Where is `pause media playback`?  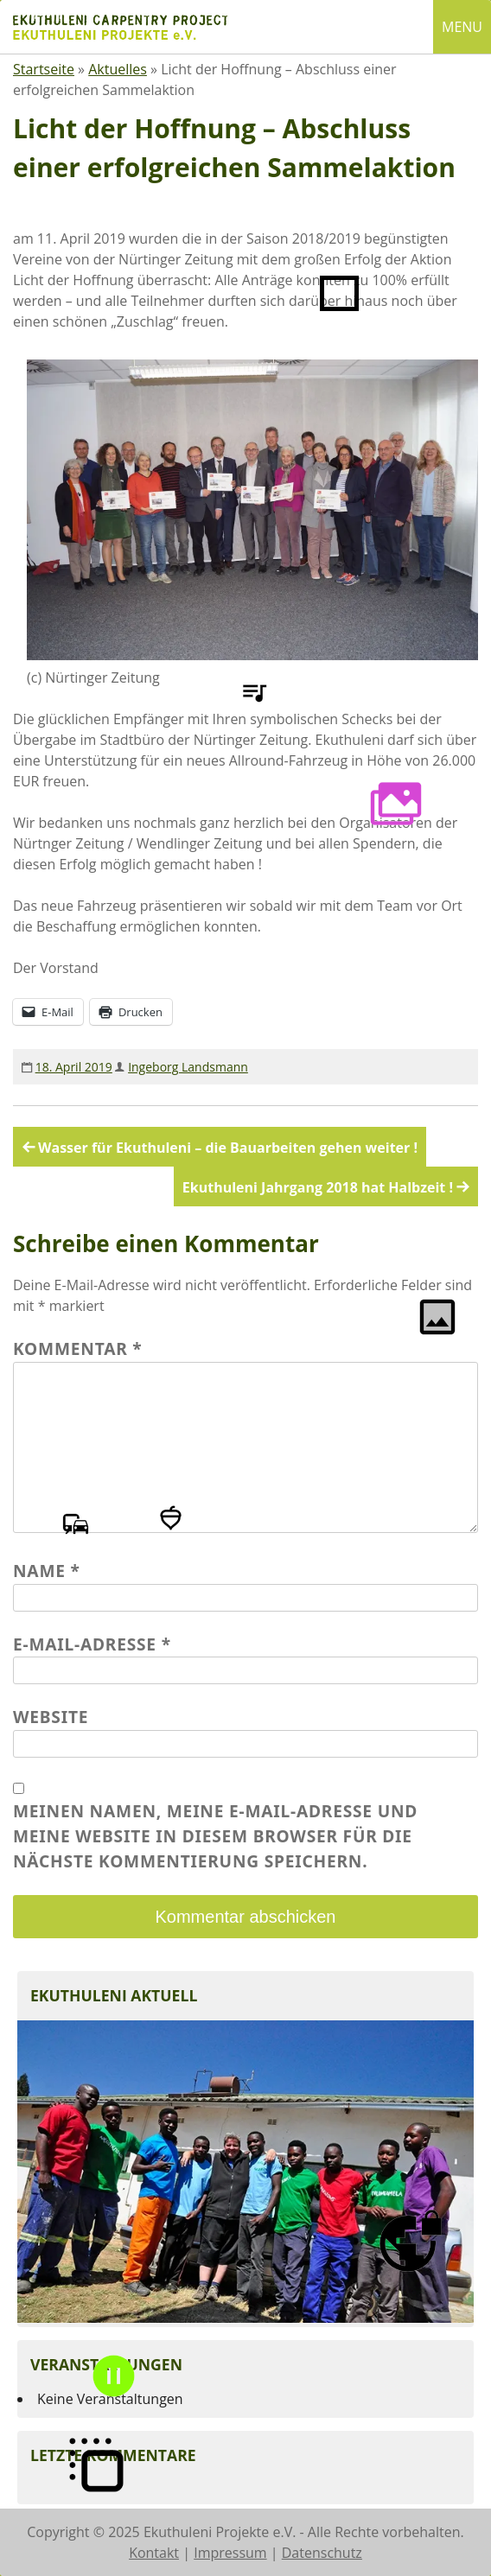 pause media playback is located at coordinates (113, 2376).